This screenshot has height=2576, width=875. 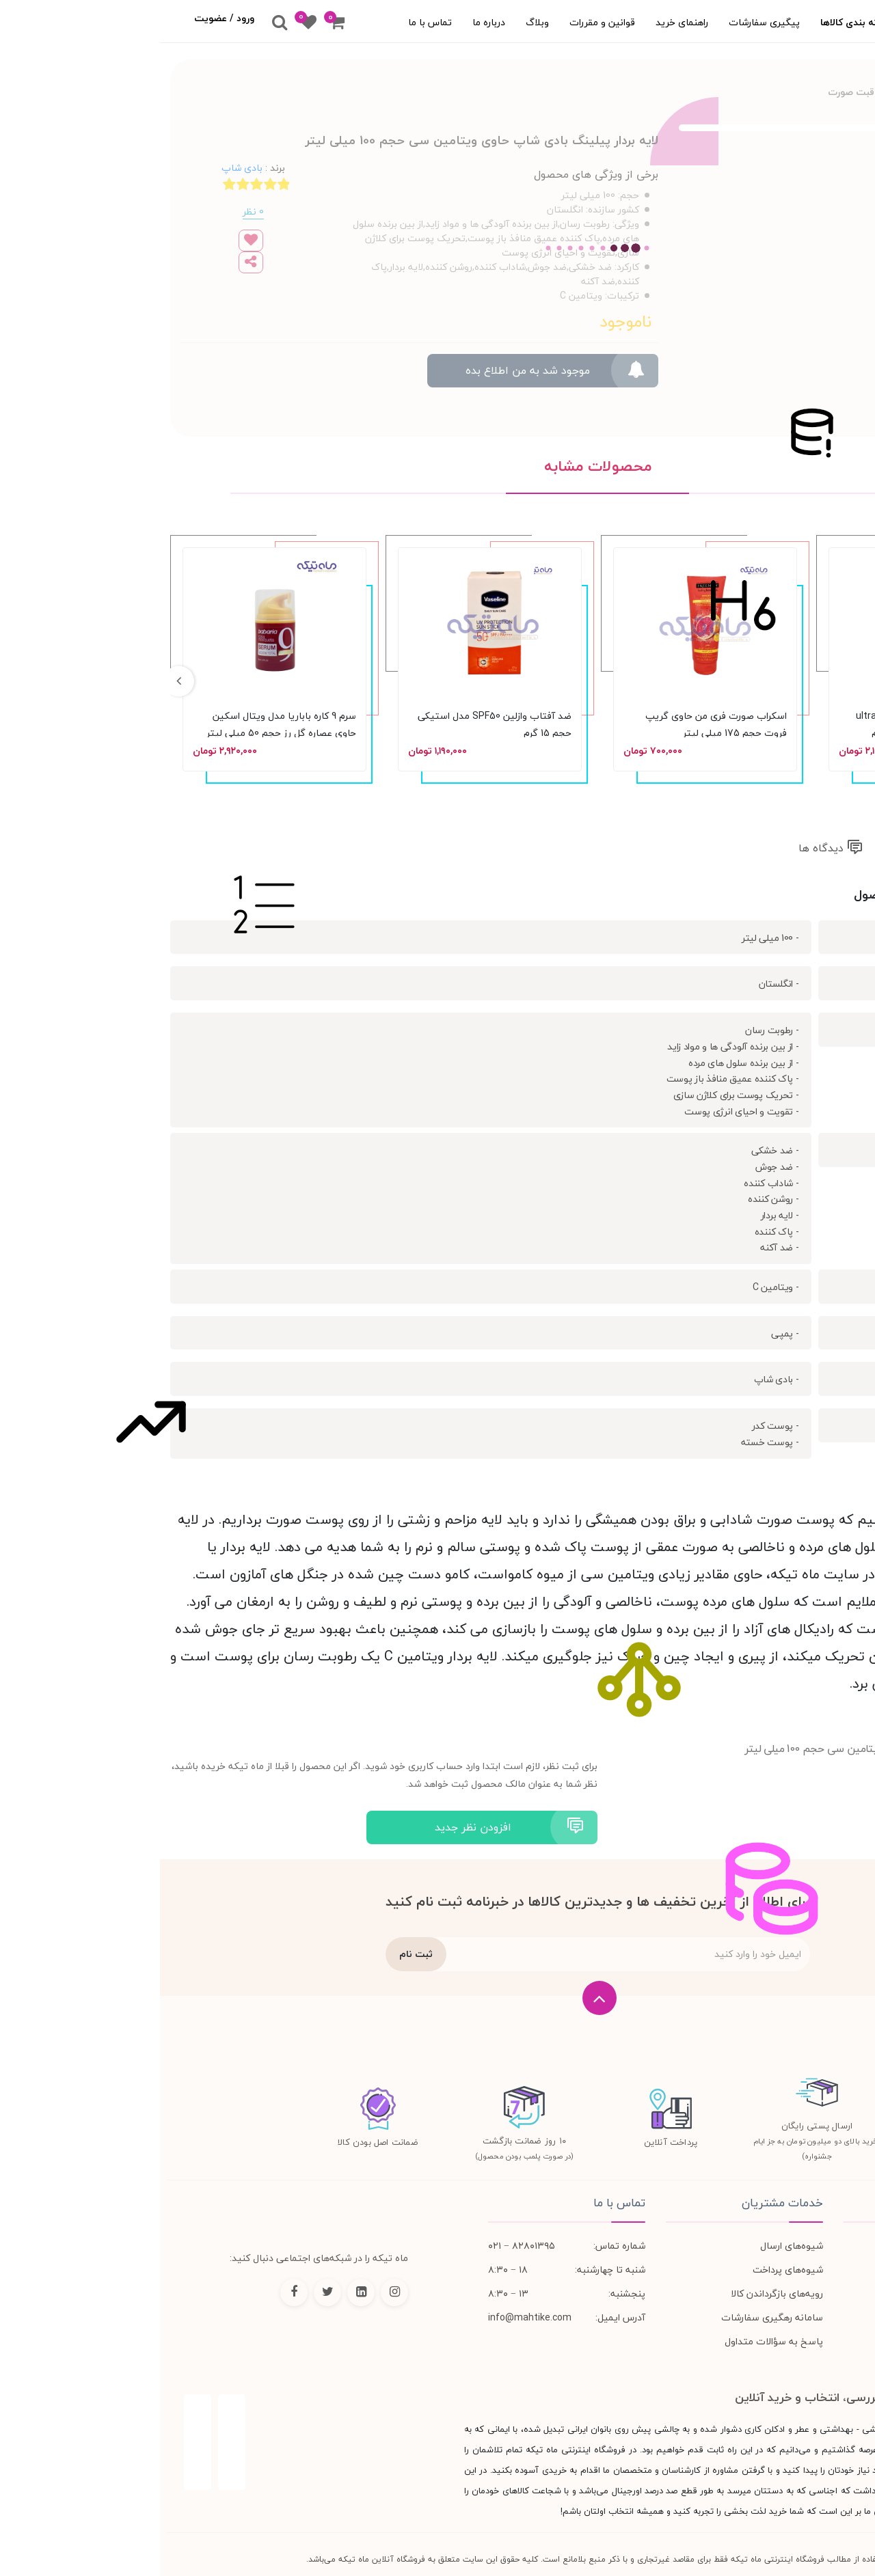 What do you see at coordinates (639, 1680) in the screenshot?
I see `view hierarchical data structure` at bounding box center [639, 1680].